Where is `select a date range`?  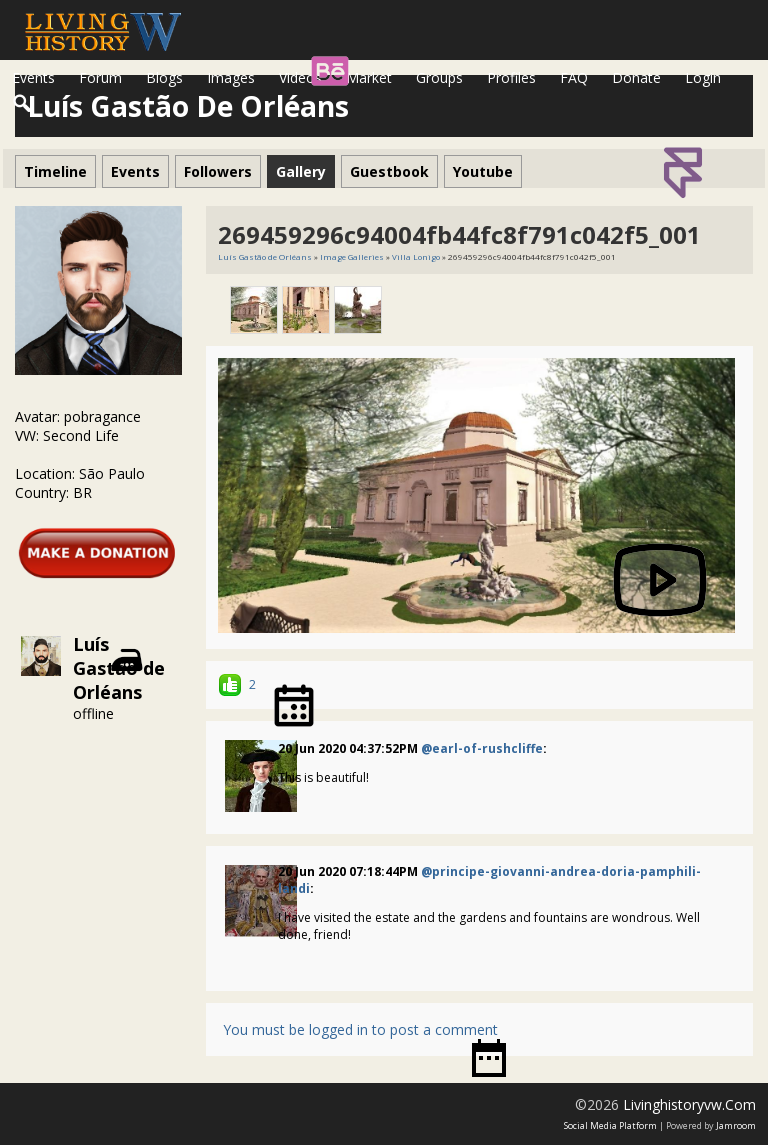 select a date range is located at coordinates (489, 1058).